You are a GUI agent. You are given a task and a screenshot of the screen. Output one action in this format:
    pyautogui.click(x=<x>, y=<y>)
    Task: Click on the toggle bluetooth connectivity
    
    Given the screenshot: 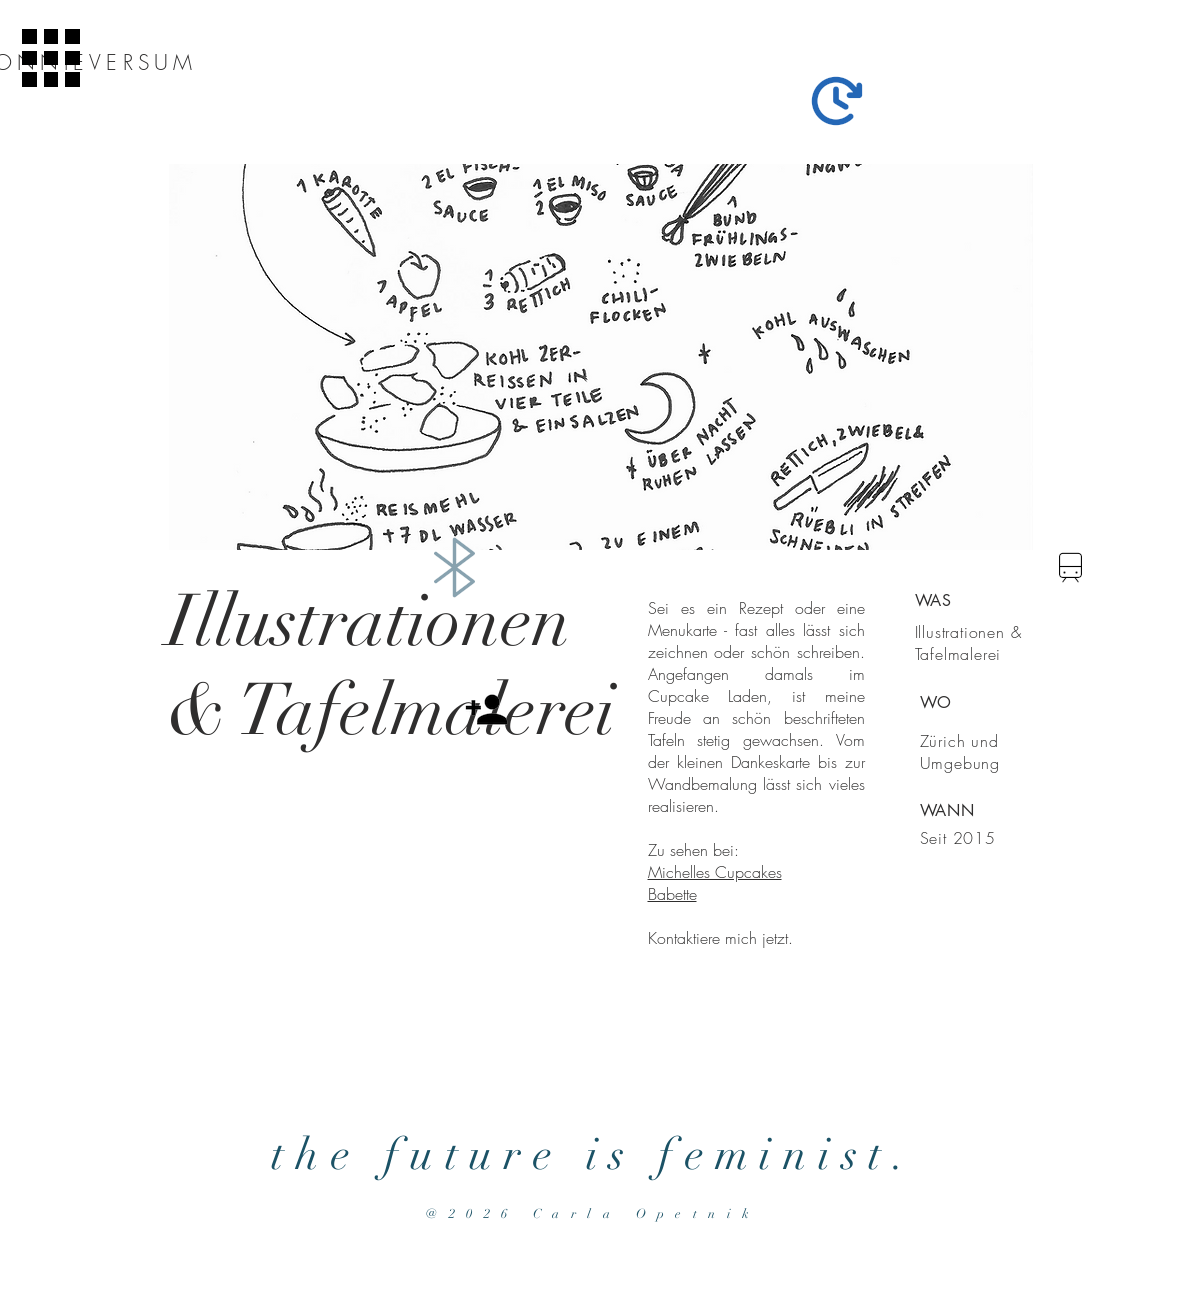 What is the action you would take?
    pyautogui.click(x=454, y=567)
    